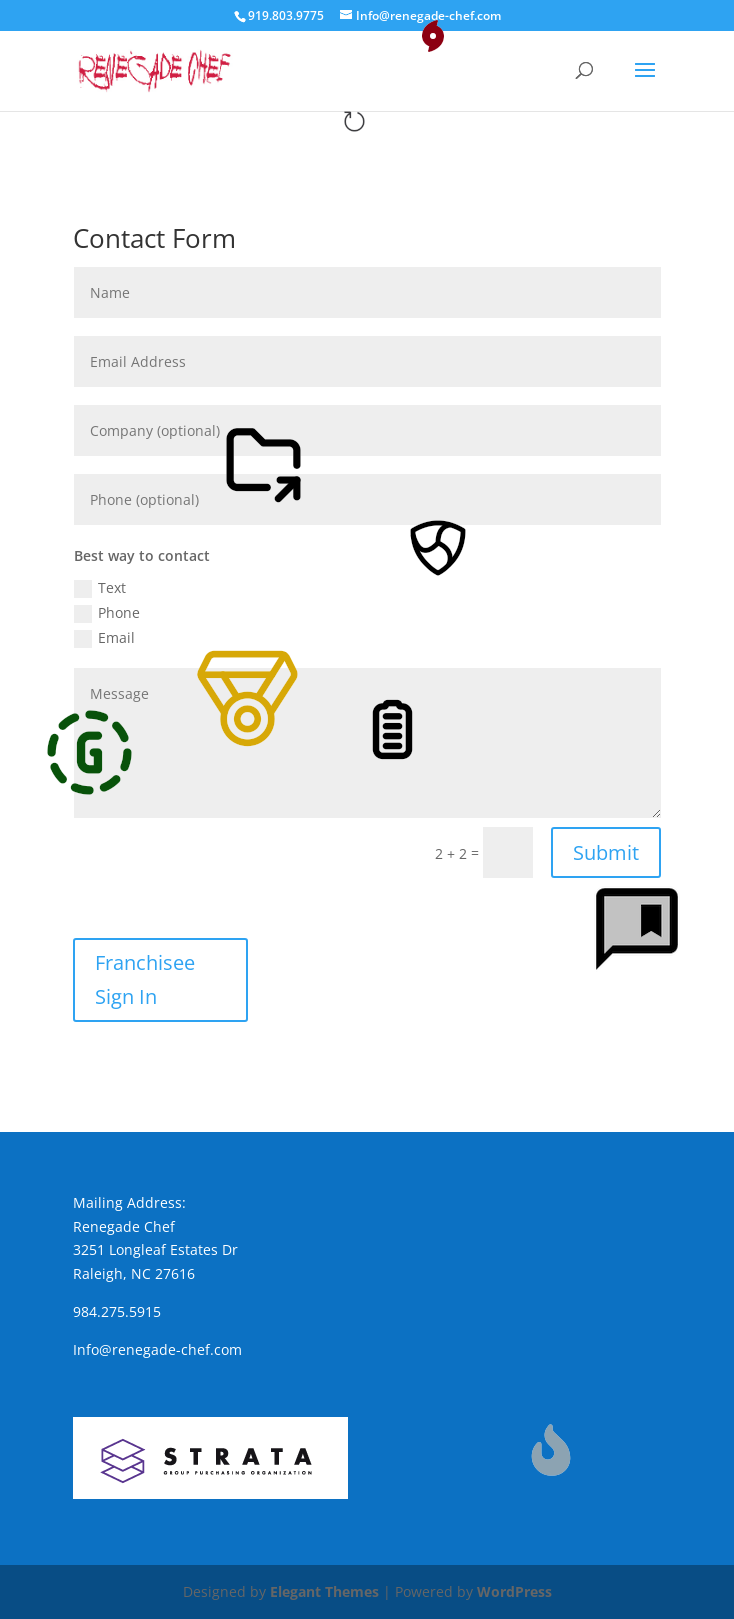  I want to click on refresh or reload the current content, so click(354, 121).